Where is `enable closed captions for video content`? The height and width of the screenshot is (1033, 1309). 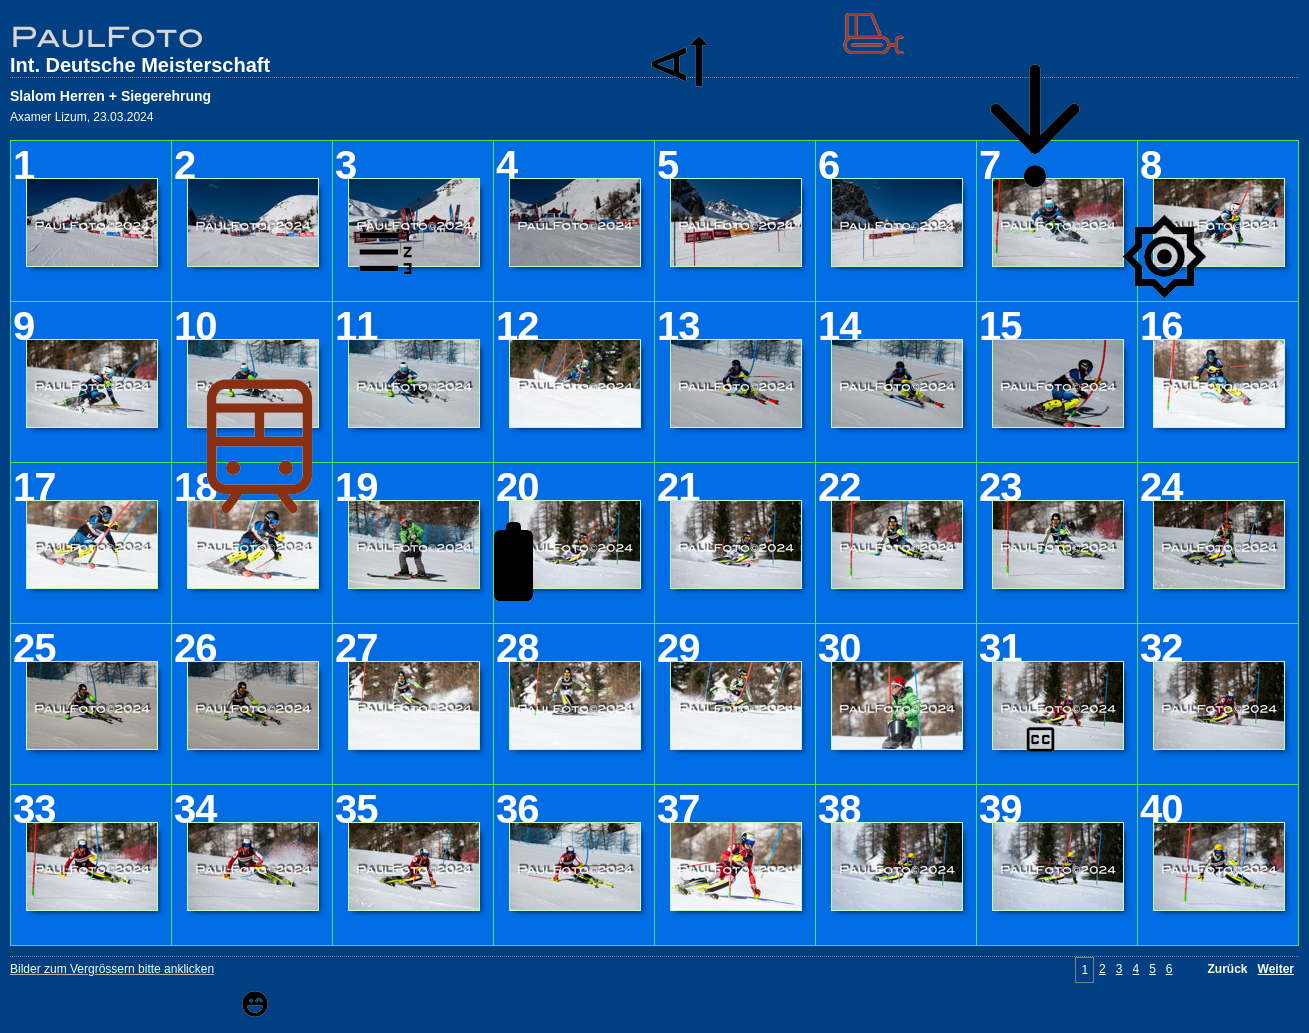
enable closed captions for video content is located at coordinates (1040, 739).